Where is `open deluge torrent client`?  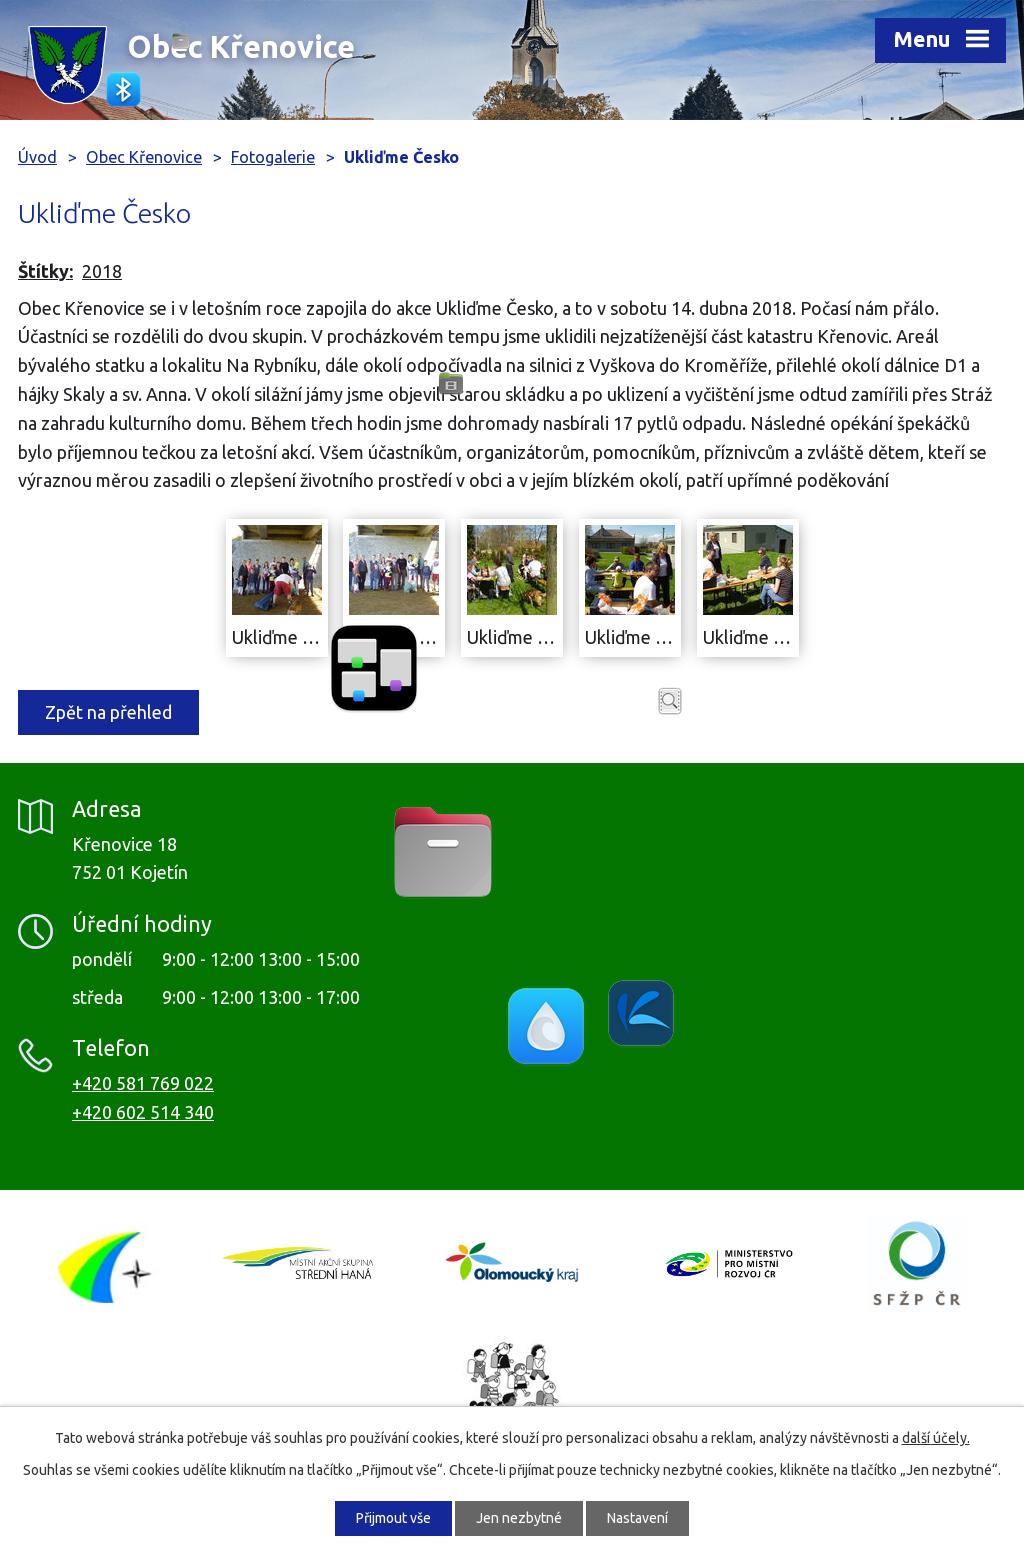
open deluge torrent client is located at coordinates (546, 1026).